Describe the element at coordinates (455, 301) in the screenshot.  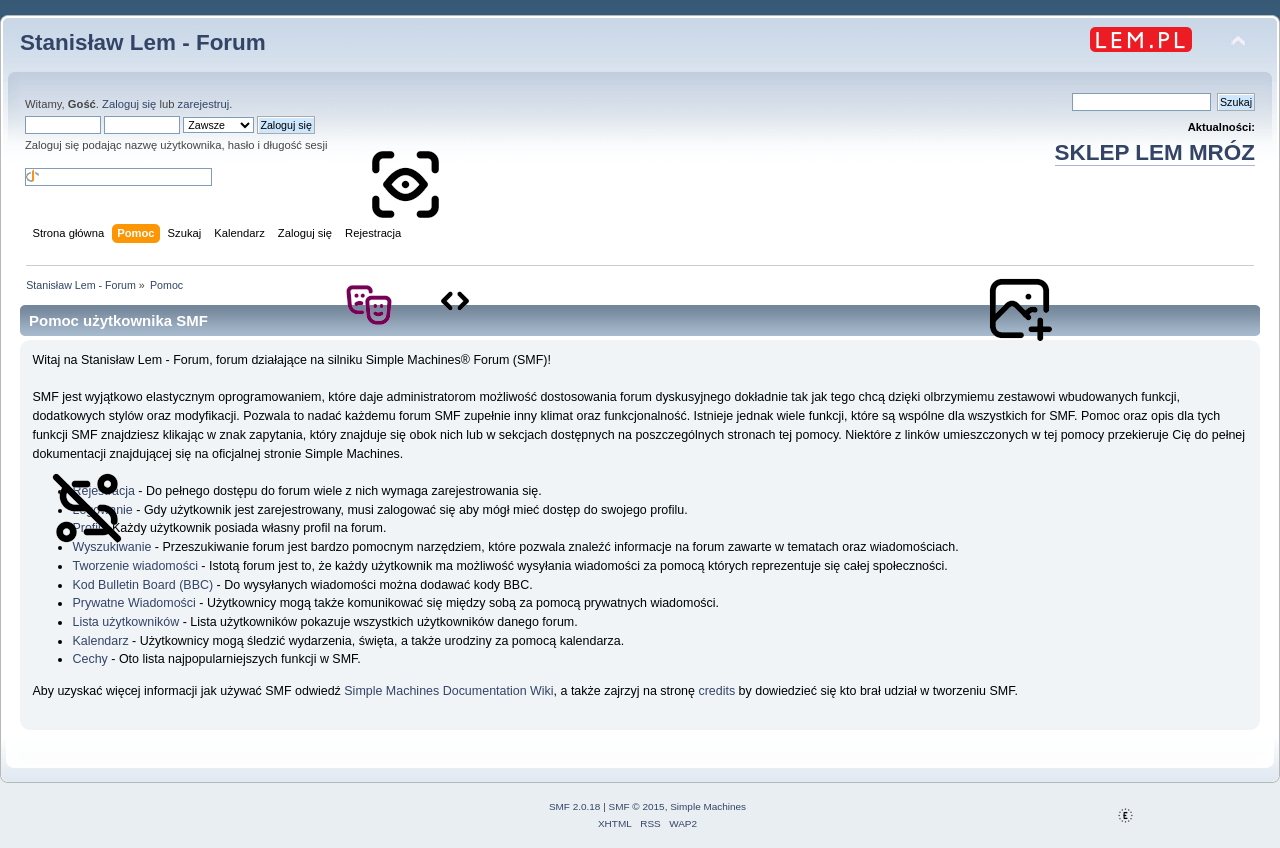
I see `adjust horizontal positioning` at that location.